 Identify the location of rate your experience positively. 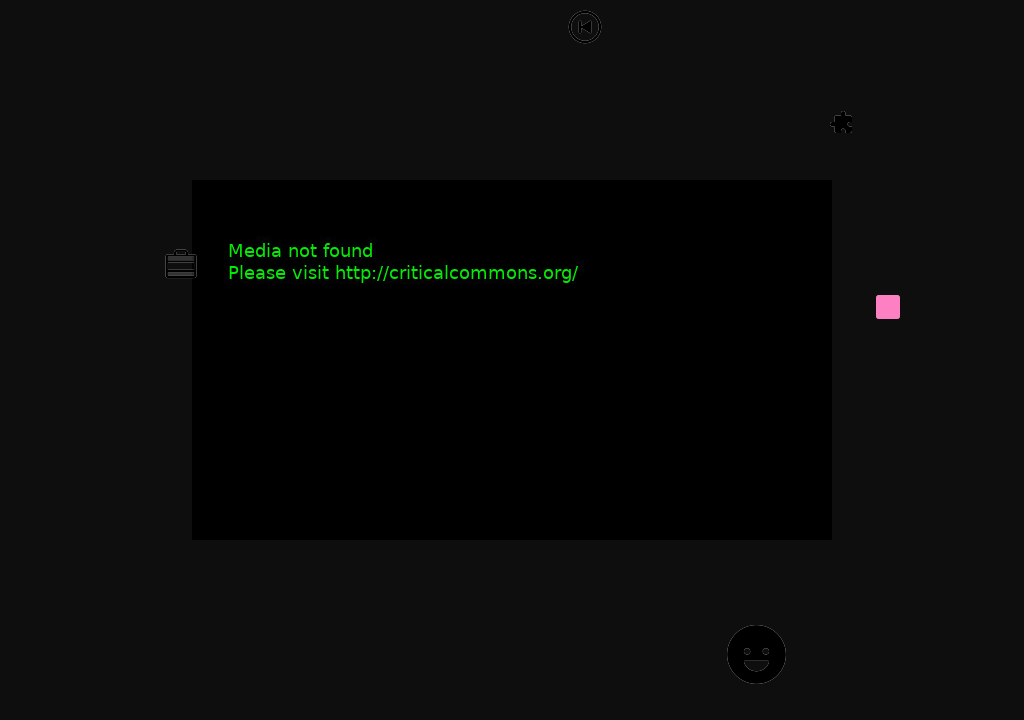
(756, 654).